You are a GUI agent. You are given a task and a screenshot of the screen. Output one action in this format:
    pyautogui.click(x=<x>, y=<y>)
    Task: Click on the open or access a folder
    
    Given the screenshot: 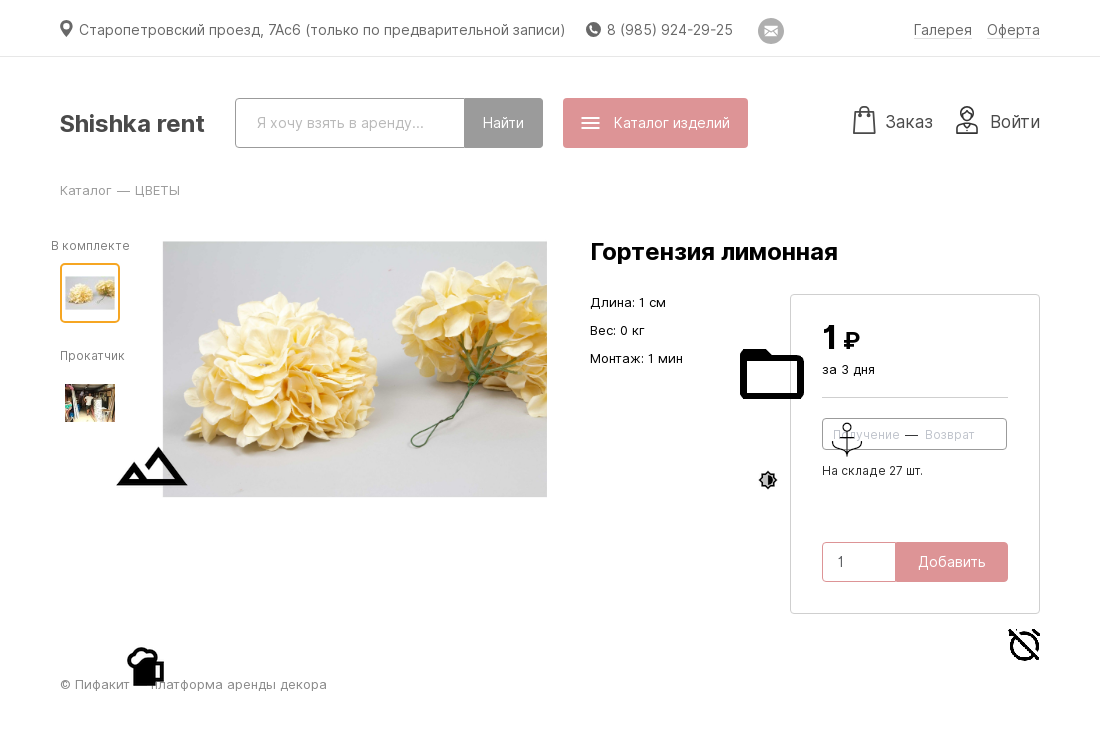 What is the action you would take?
    pyautogui.click(x=772, y=374)
    